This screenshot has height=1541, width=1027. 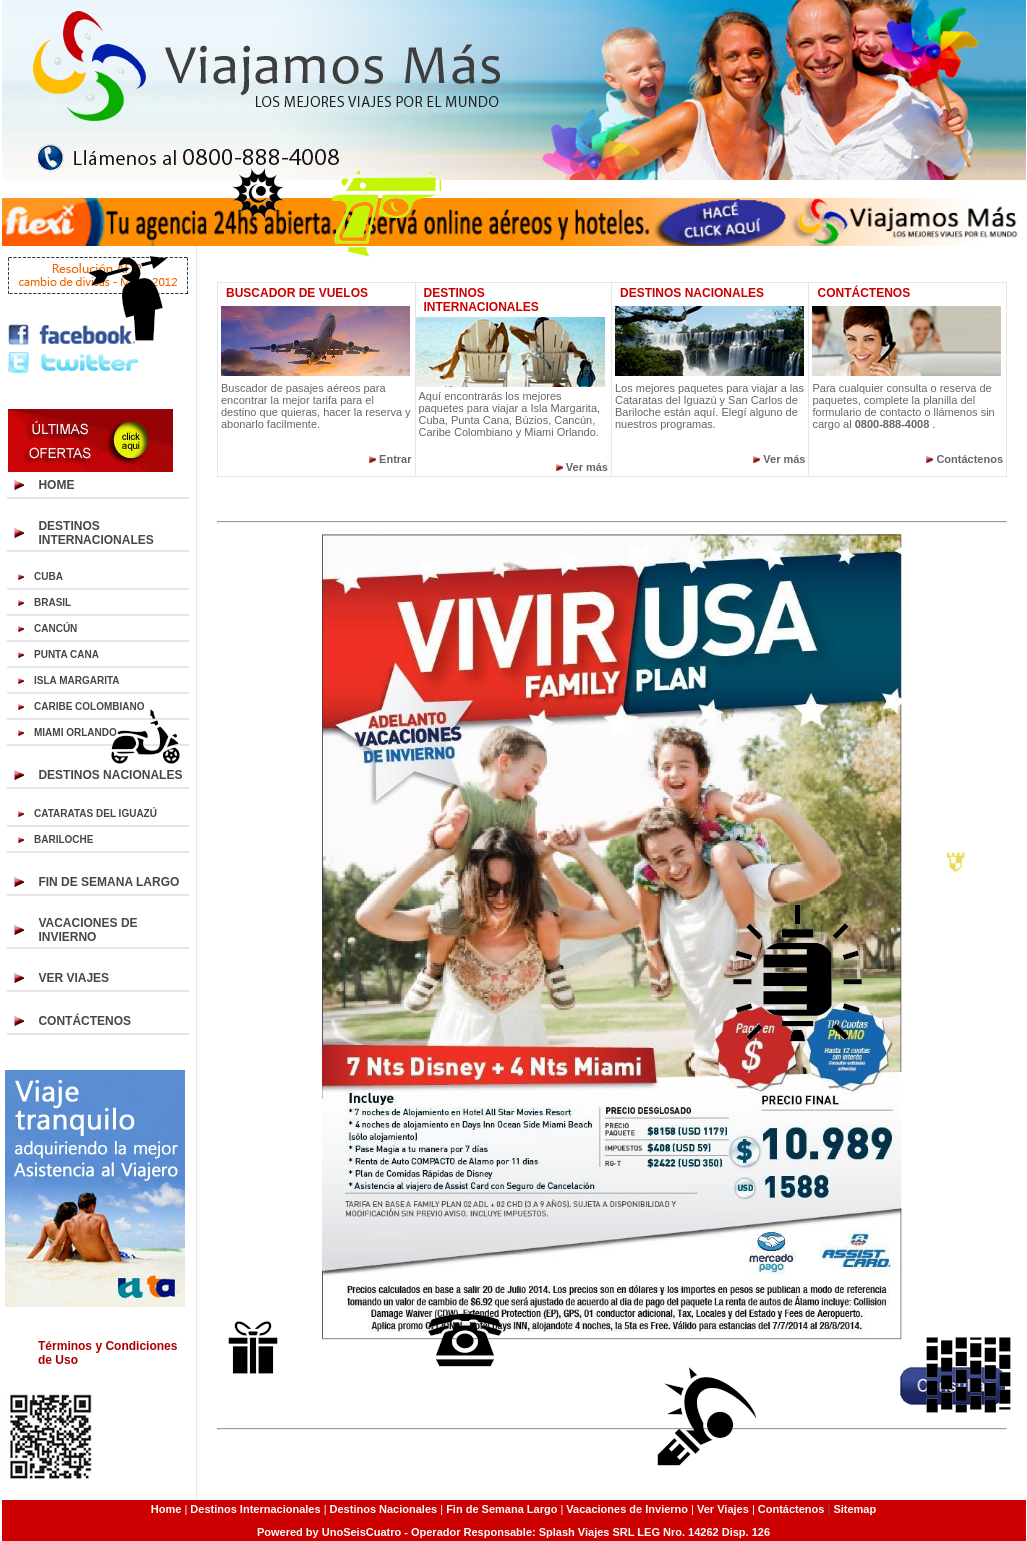 I want to click on activate shield or defense mode, so click(x=955, y=862).